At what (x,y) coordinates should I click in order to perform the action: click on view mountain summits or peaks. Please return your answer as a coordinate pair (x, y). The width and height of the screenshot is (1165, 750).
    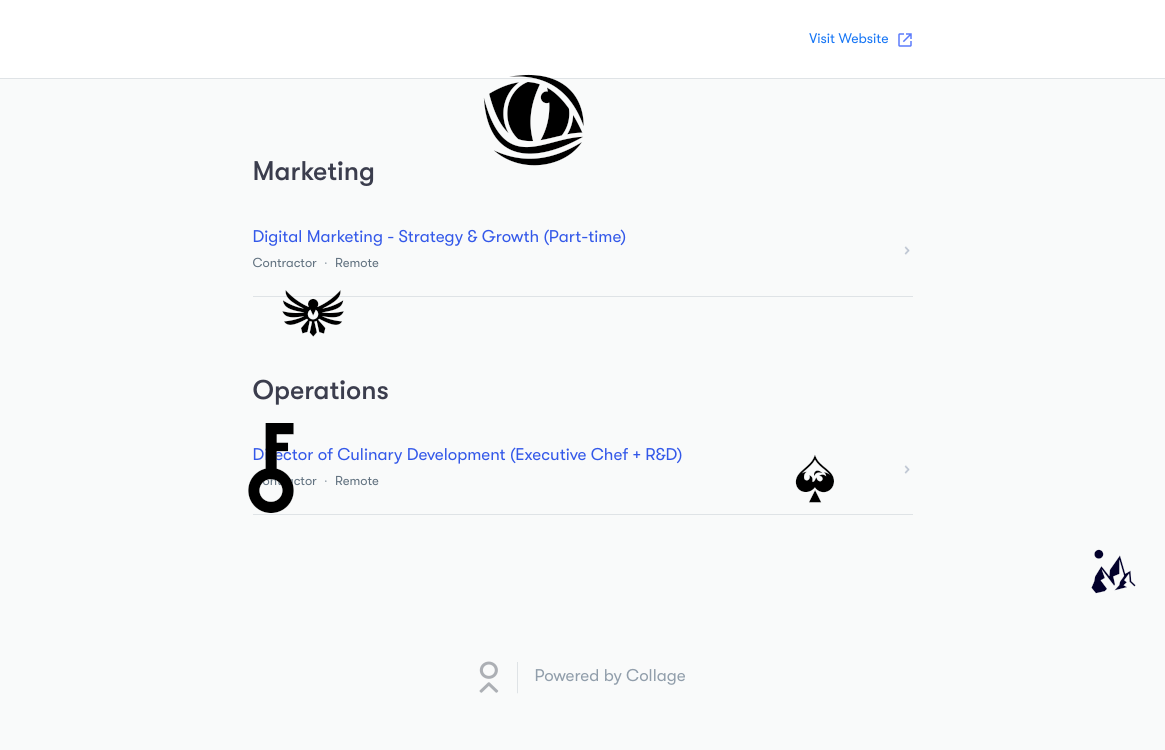
    Looking at the image, I should click on (1113, 571).